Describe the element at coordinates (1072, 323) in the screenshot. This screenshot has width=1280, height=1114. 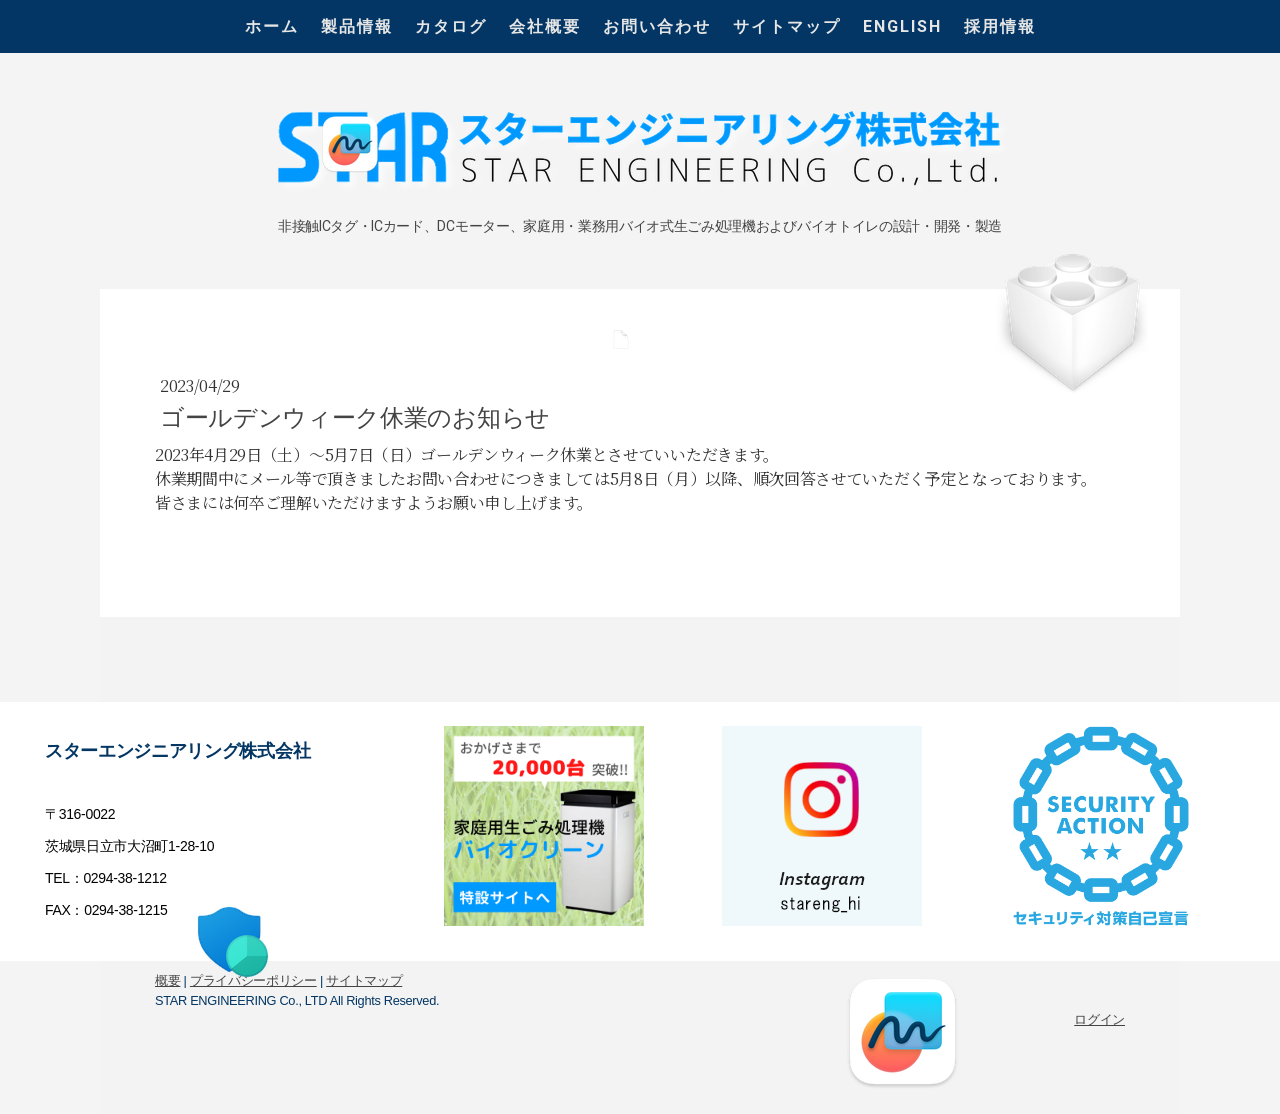
I see `kernel extension file for macOS system` at that location.